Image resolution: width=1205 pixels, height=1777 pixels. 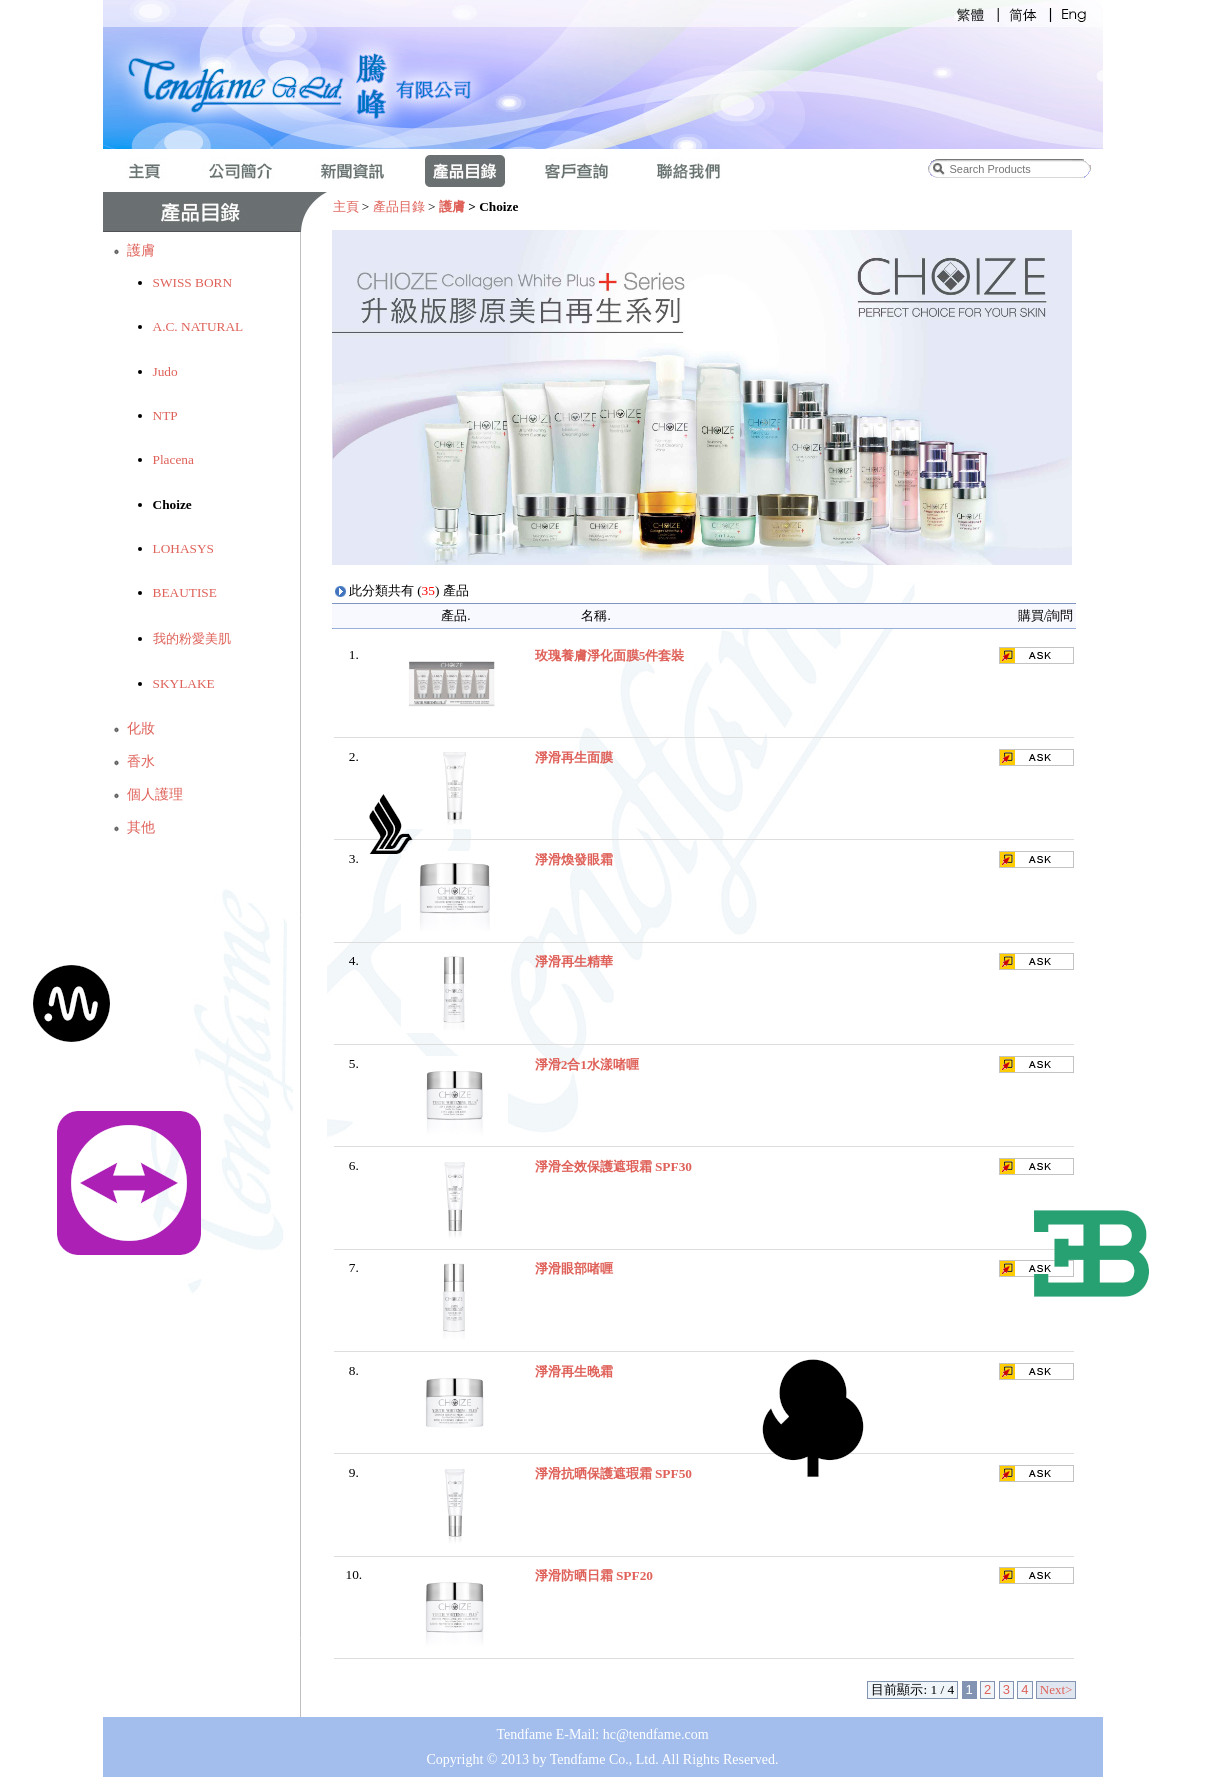 What do you see at coordinates (71, 1003) in the screenshot?
I see `neptune.ai logo - access ML experiment tracking platform` at bounding box center [71, 1003].